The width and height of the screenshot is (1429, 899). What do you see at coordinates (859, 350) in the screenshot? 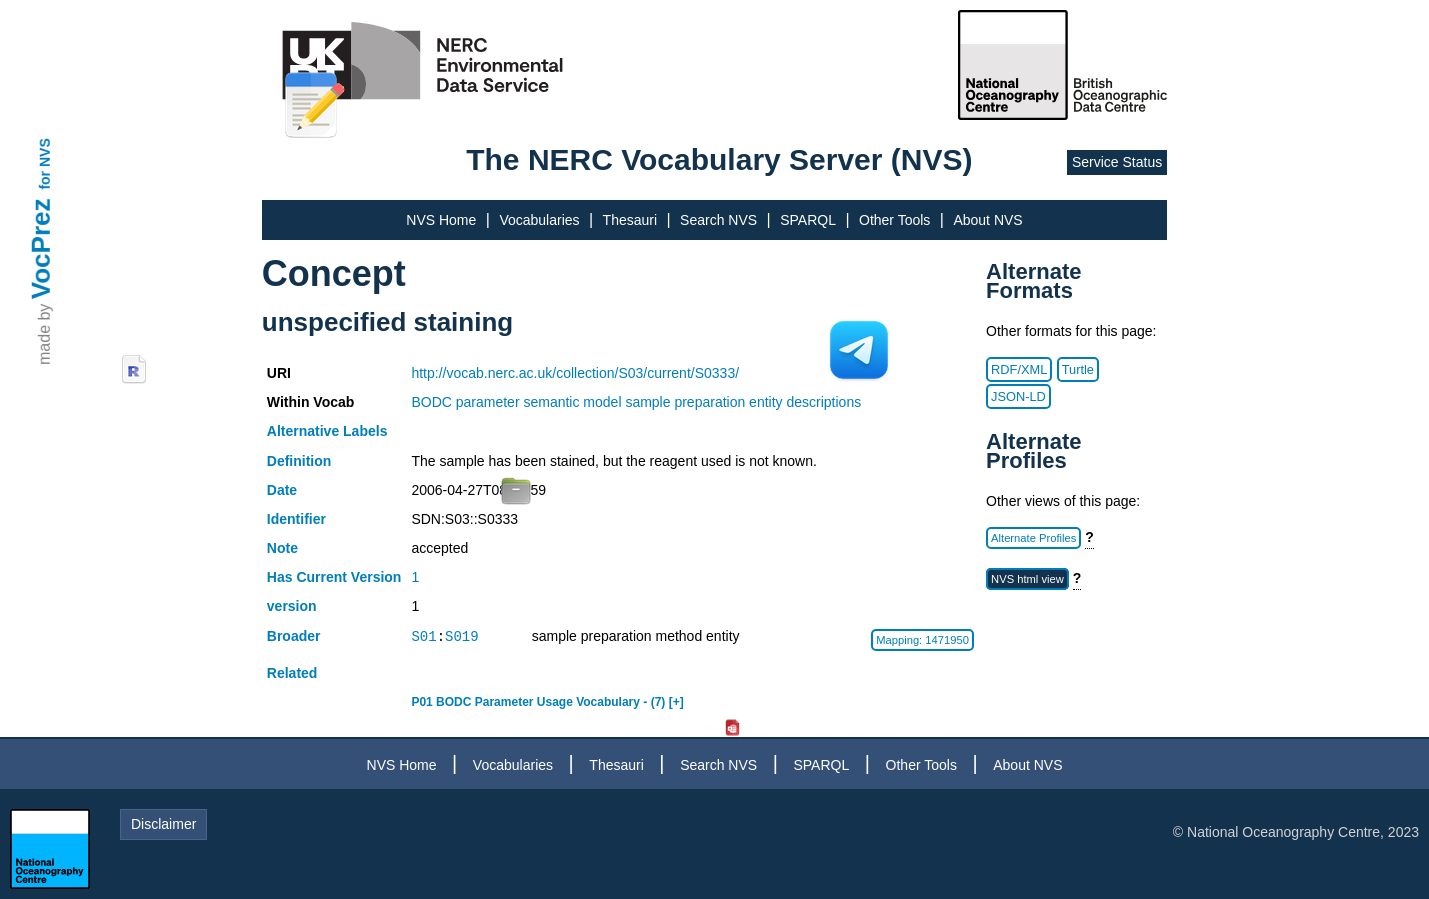
I see `open Telegram messaging app` at bounding box center [859, 350].